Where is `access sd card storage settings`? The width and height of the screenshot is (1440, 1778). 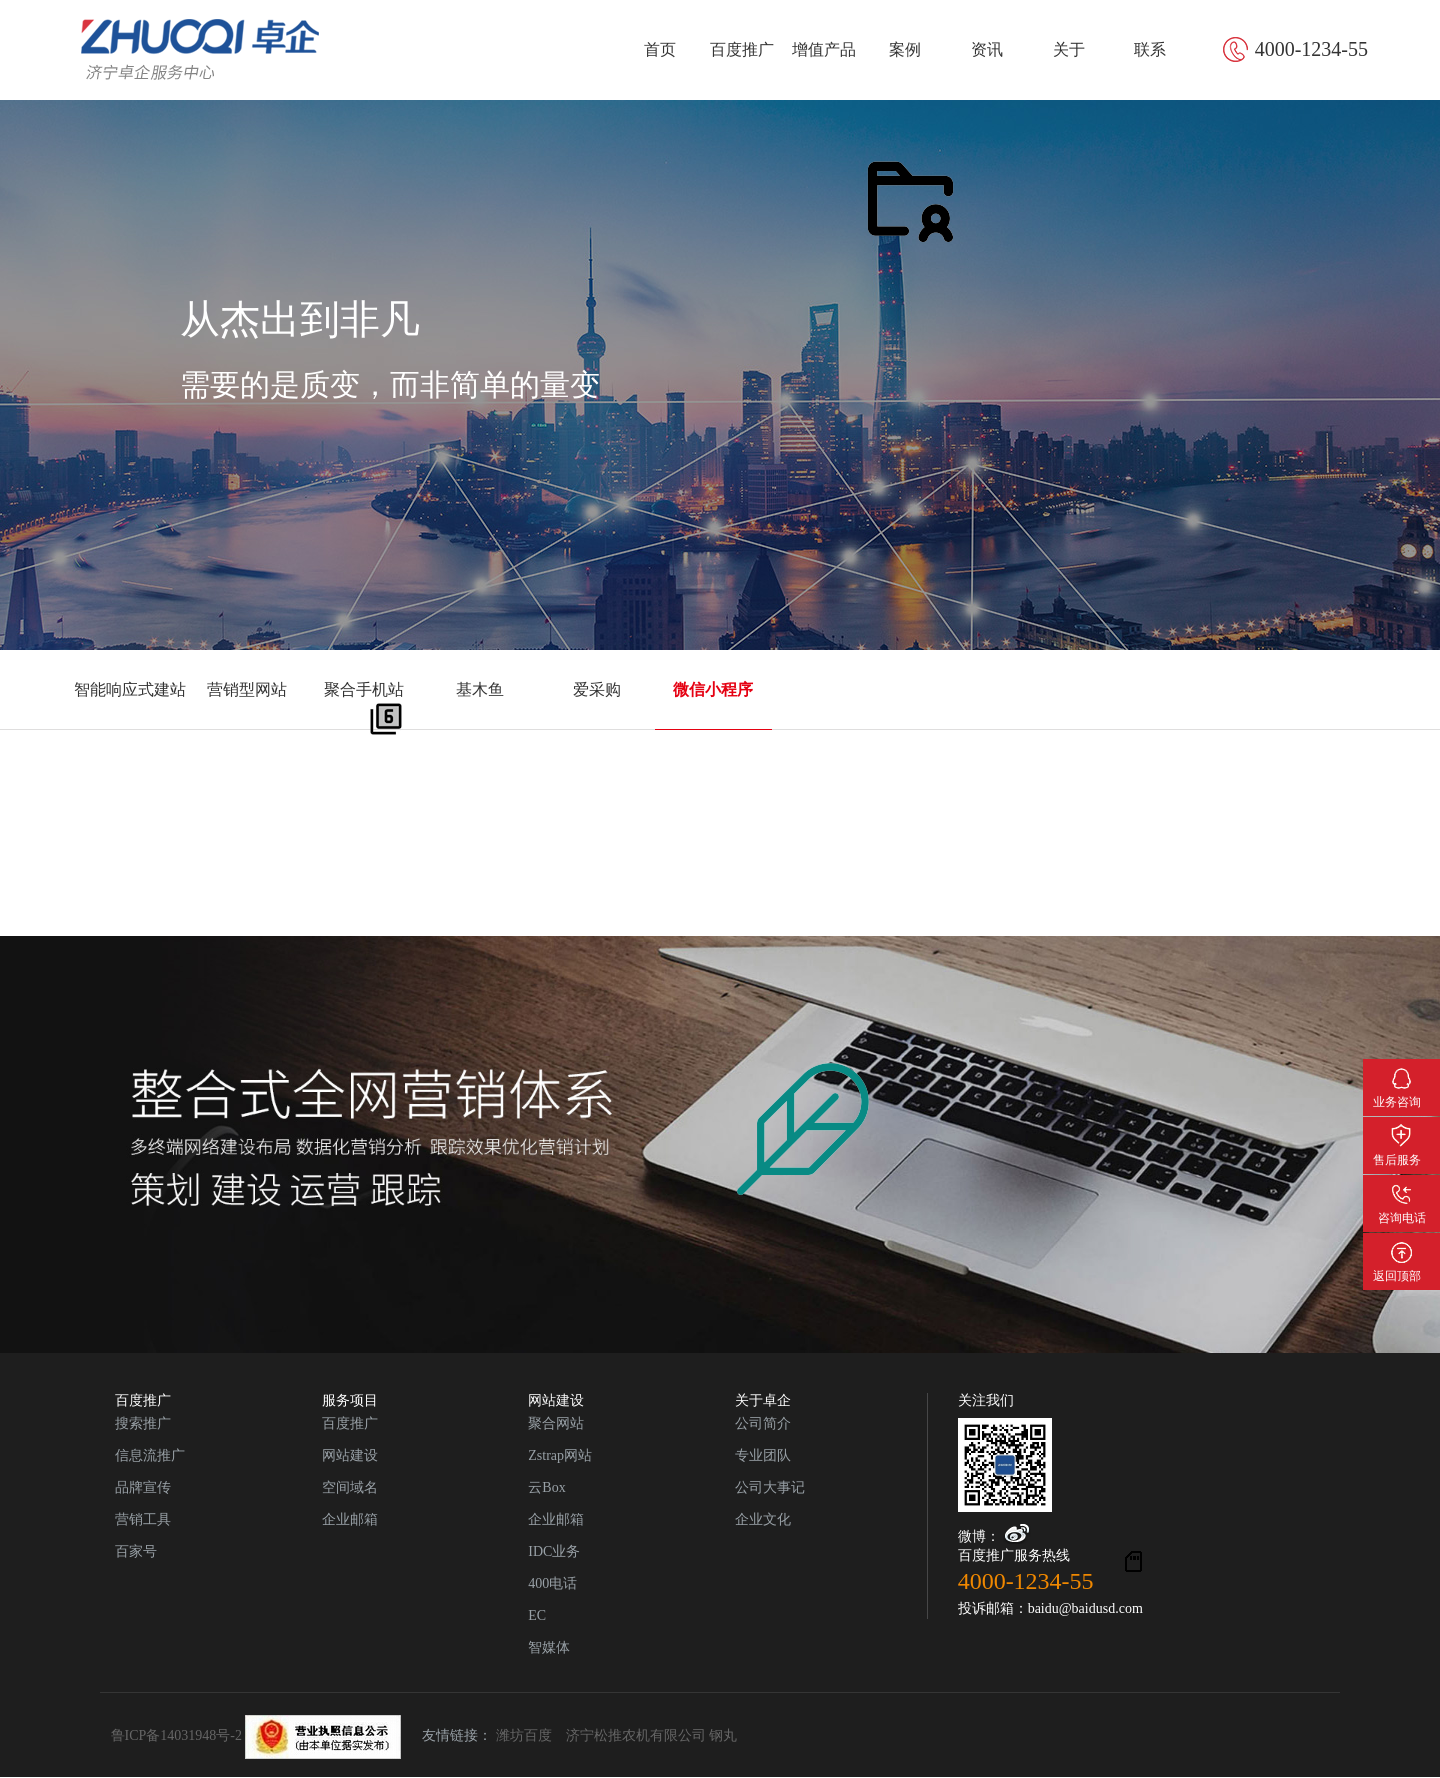
access sd card storage settings is located at coordinates (1133, 1561).